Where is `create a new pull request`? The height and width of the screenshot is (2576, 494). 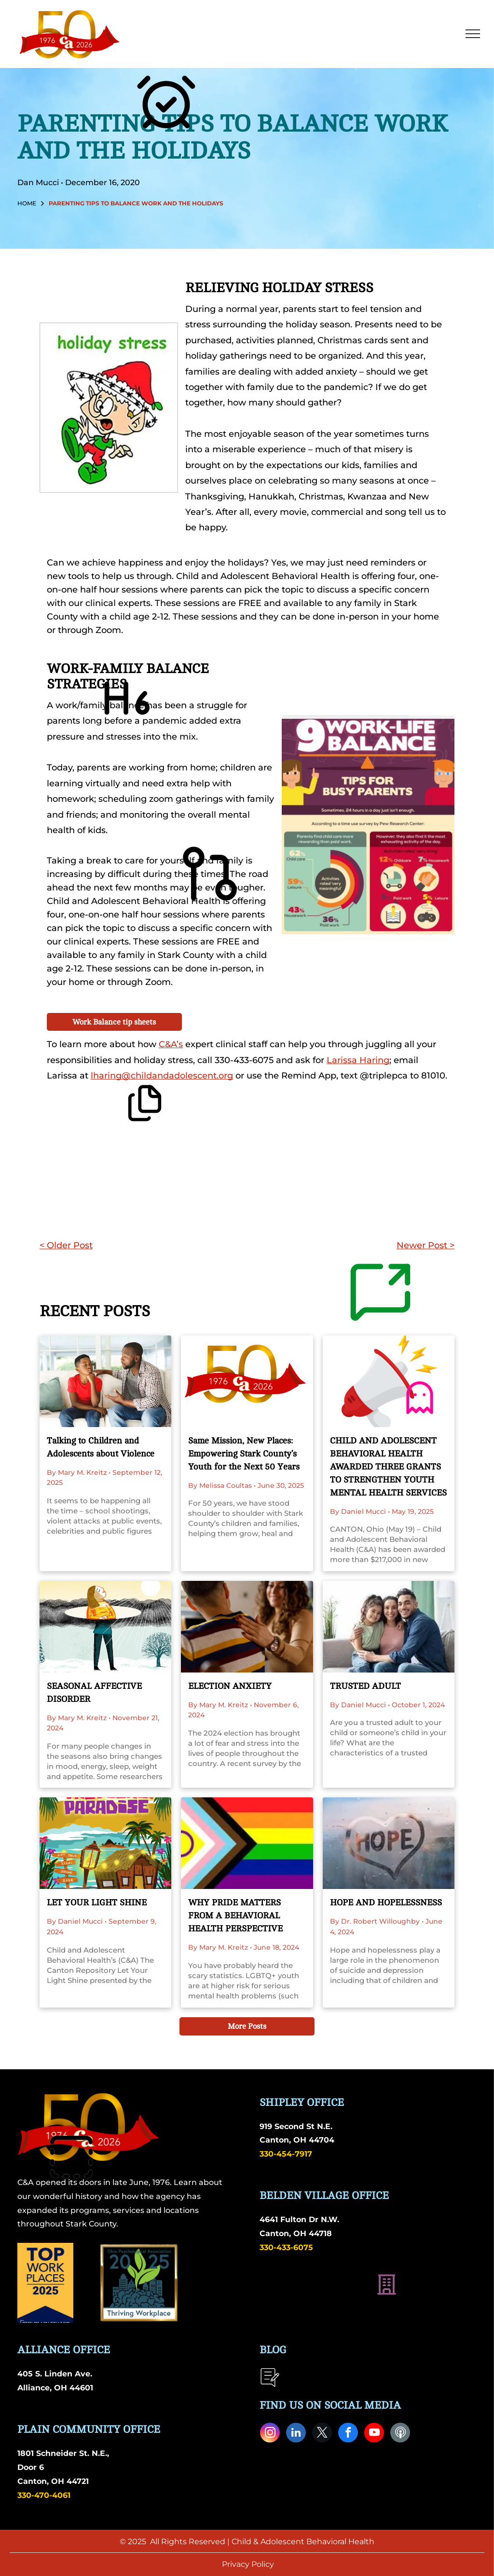
create a new pull request is located at coordinates (210, 874).